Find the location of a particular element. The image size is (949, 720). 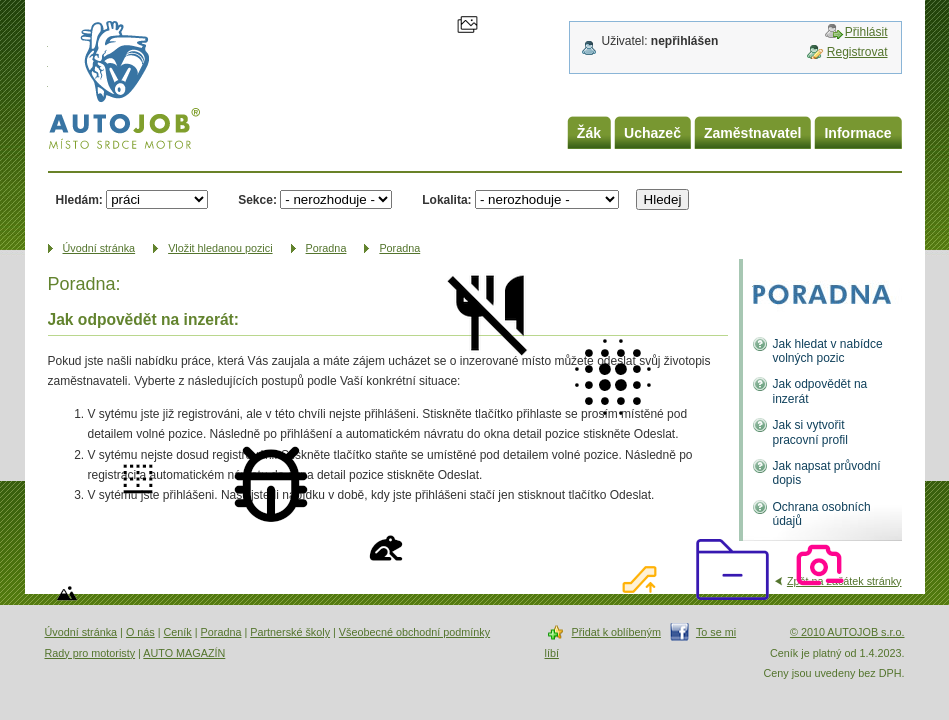

indicates no food or meals available is located at coordinates (490, 313).